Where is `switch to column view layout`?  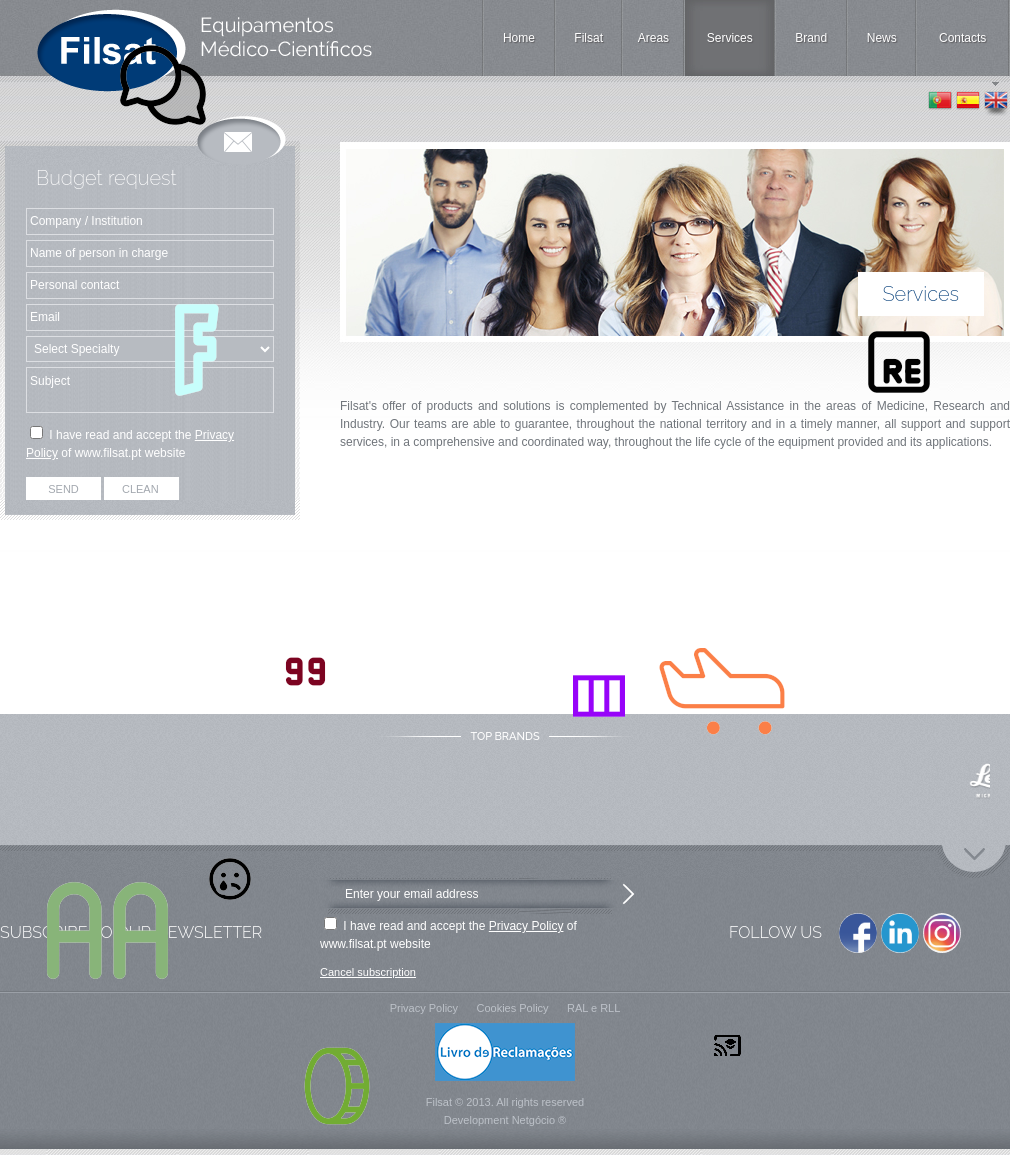
switch to column view layout is located at coordinates (599, 696).